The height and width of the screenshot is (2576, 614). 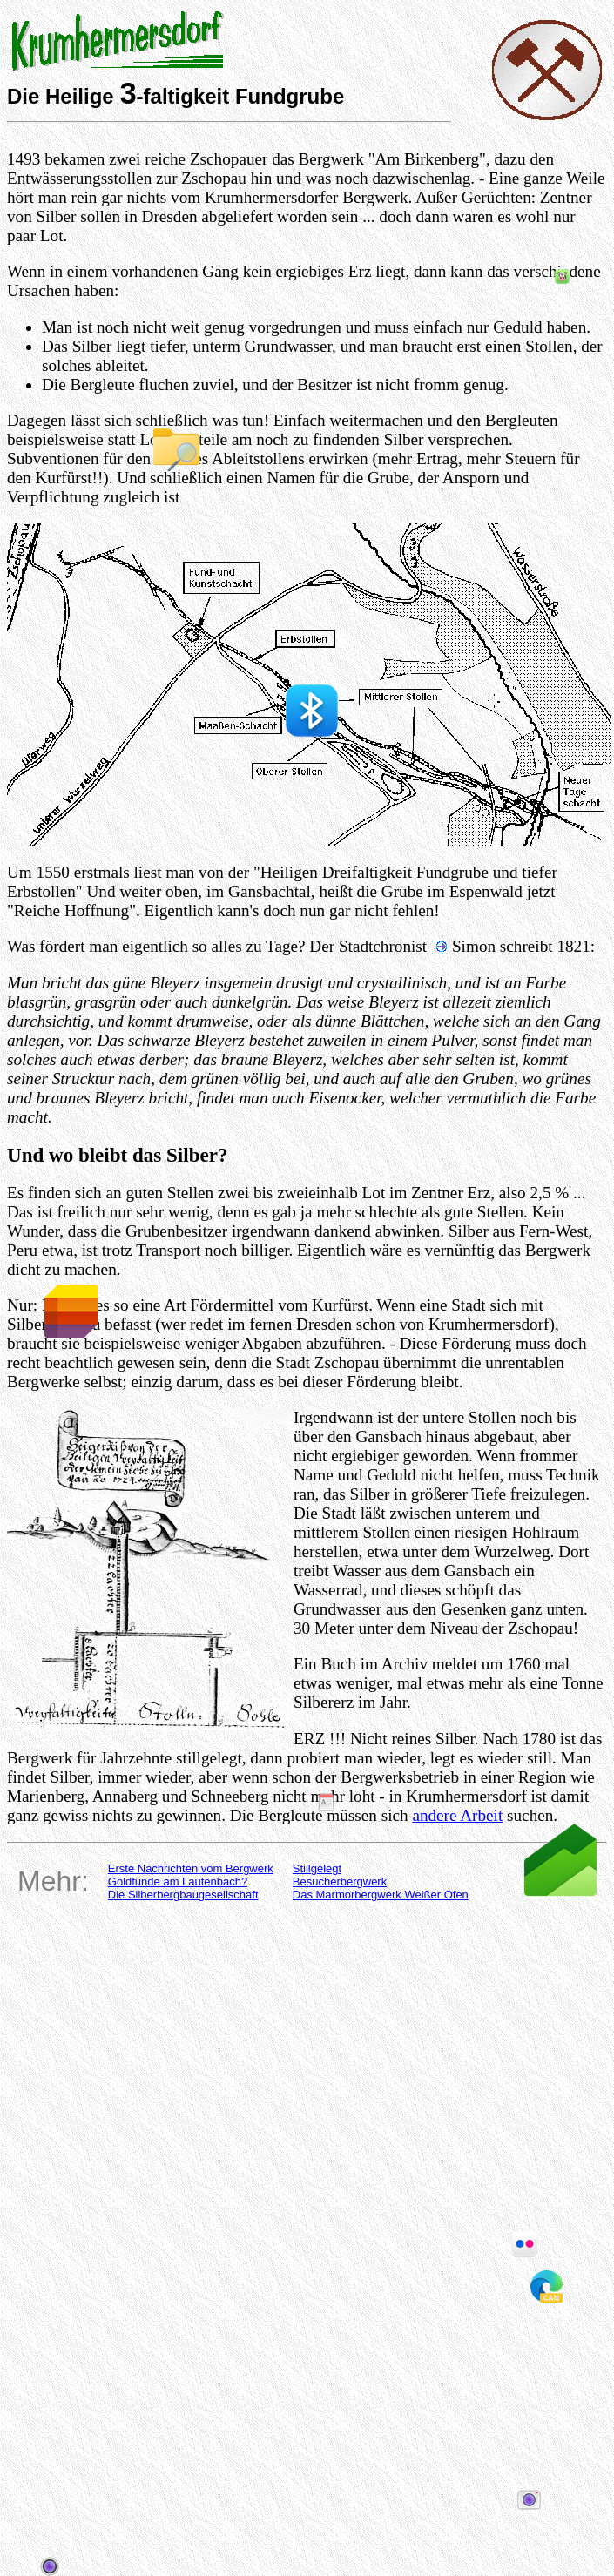 I want to click on open bluetooth settings, so click(x=312, y=711).